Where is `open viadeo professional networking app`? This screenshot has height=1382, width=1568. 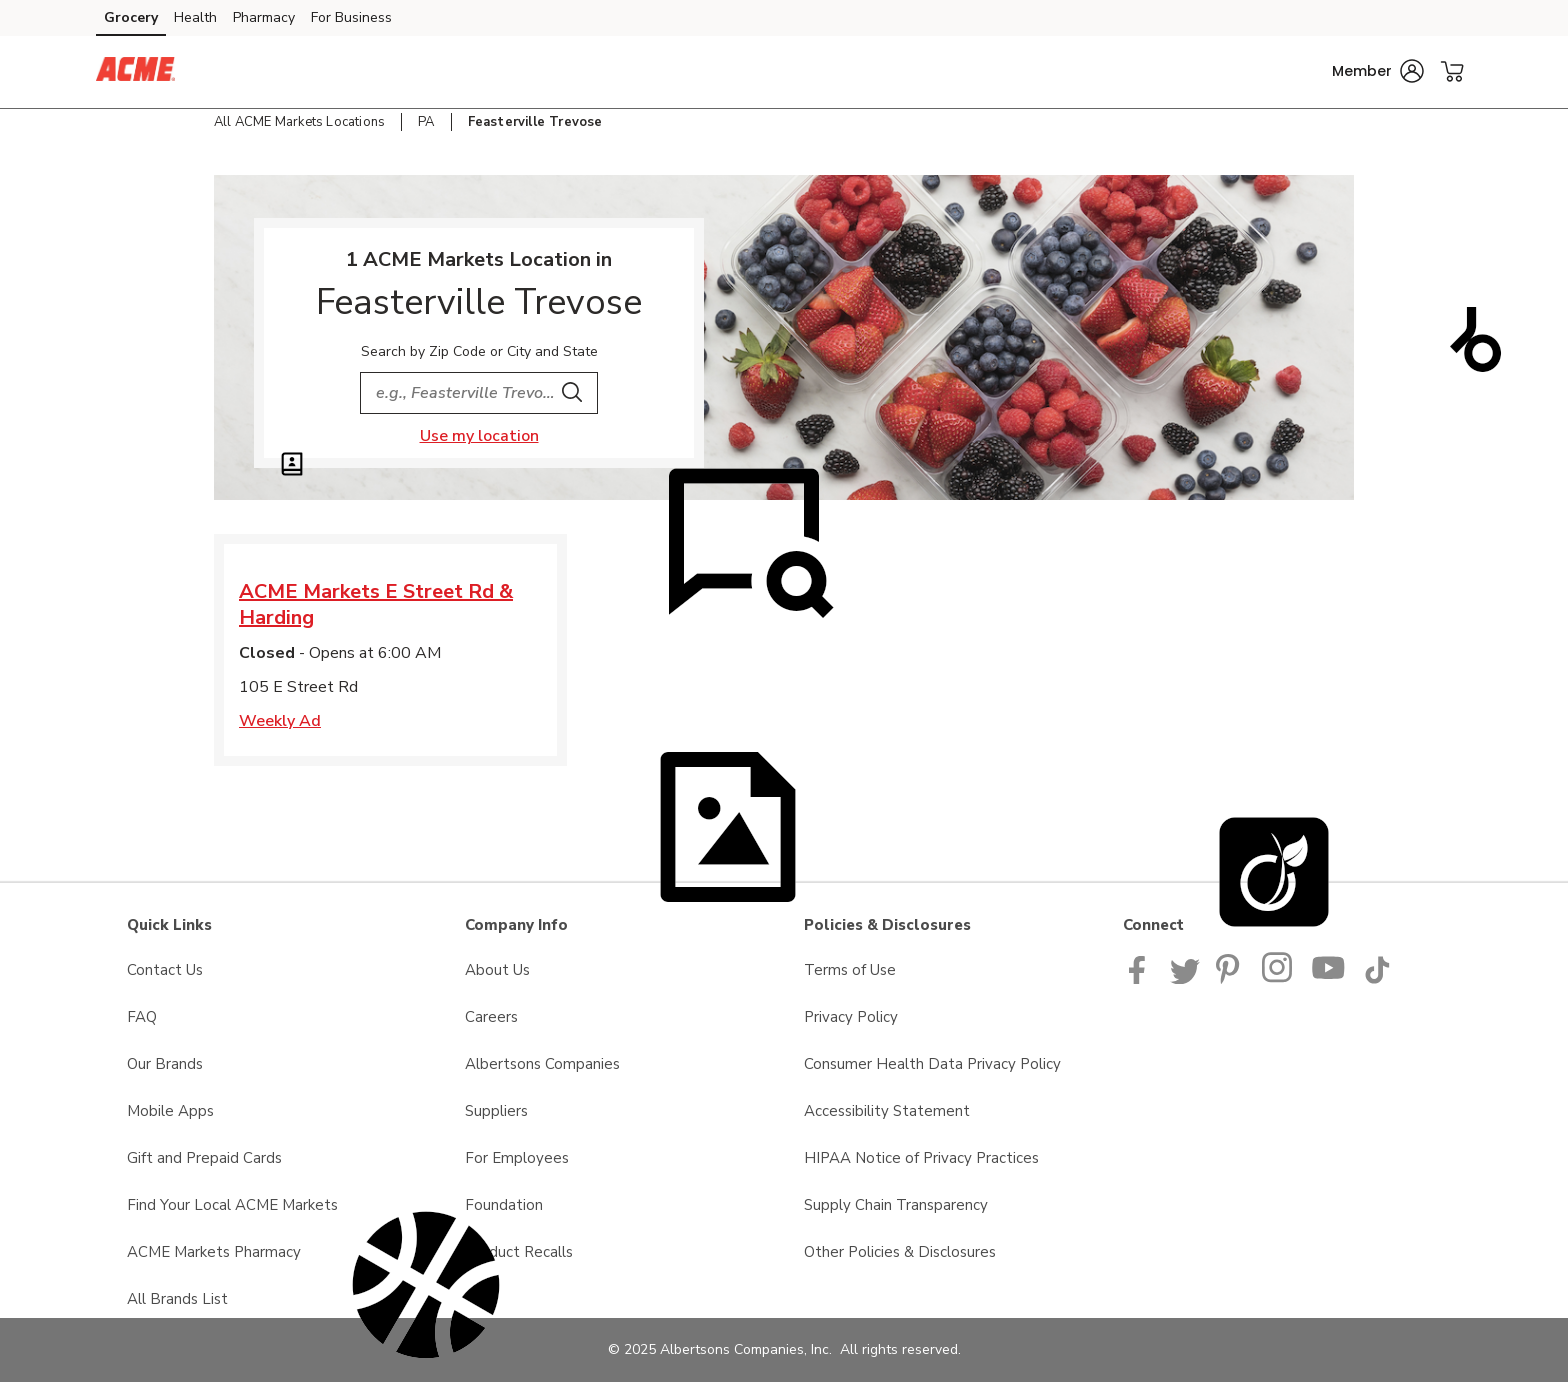
open viadeo professional networking app is located at coordinates (1274, 872).